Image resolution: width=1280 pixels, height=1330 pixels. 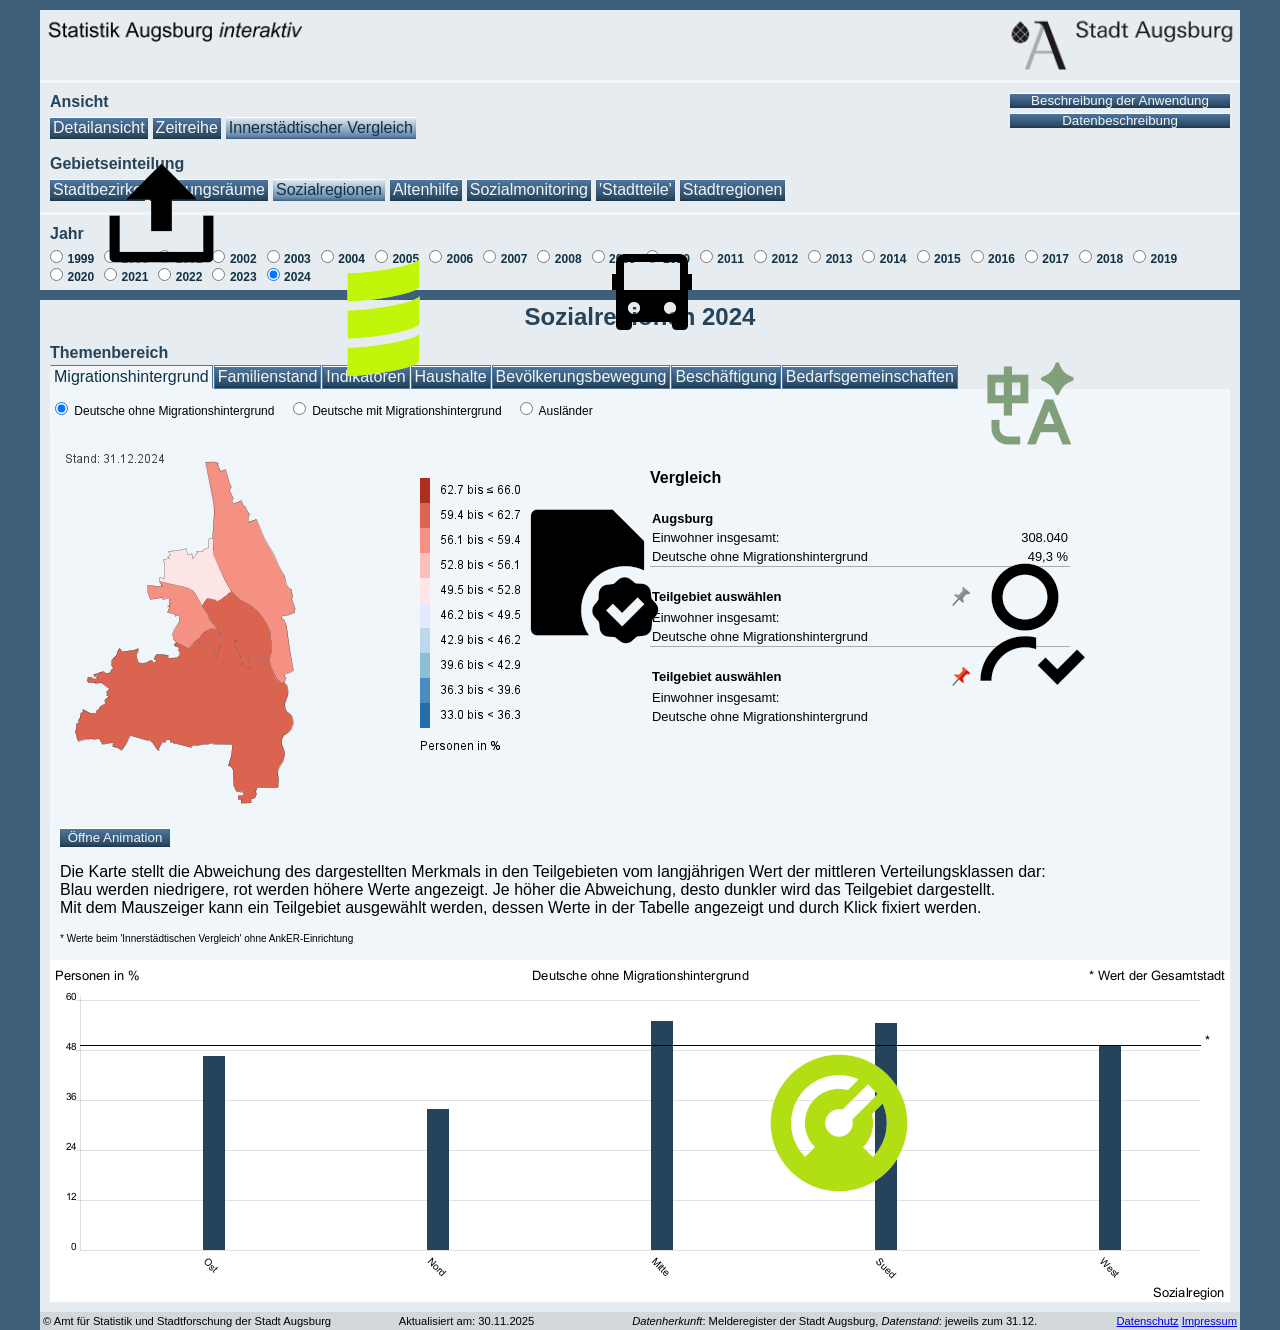 What do you see at coordinates (1028, 407) in the screenshot?
I see `translate text using AI` at bounding box center [1028, 407].